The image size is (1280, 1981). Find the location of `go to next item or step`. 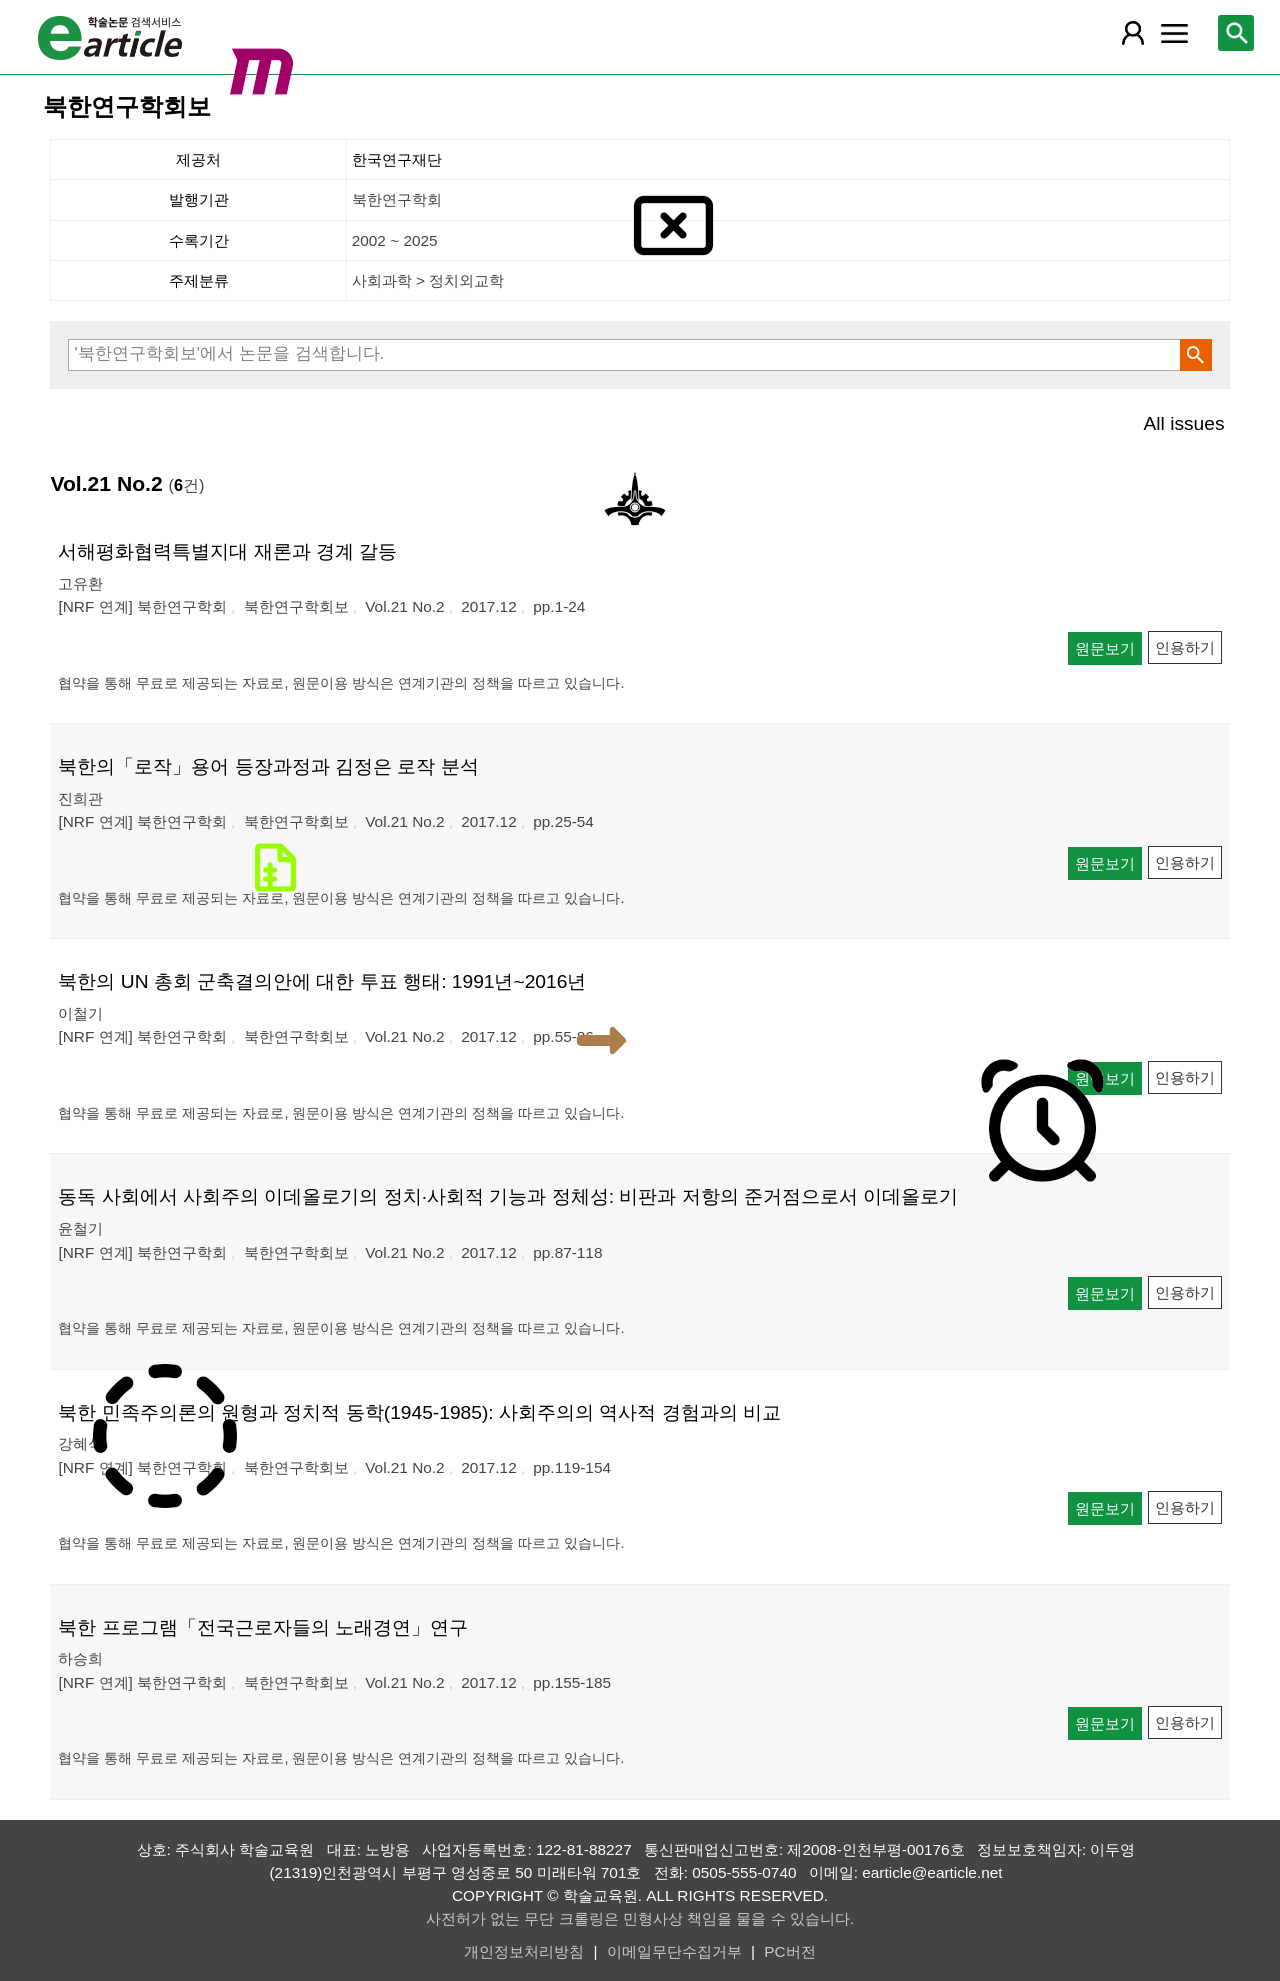

go to next item or step is located at coordinates (601, 1040).